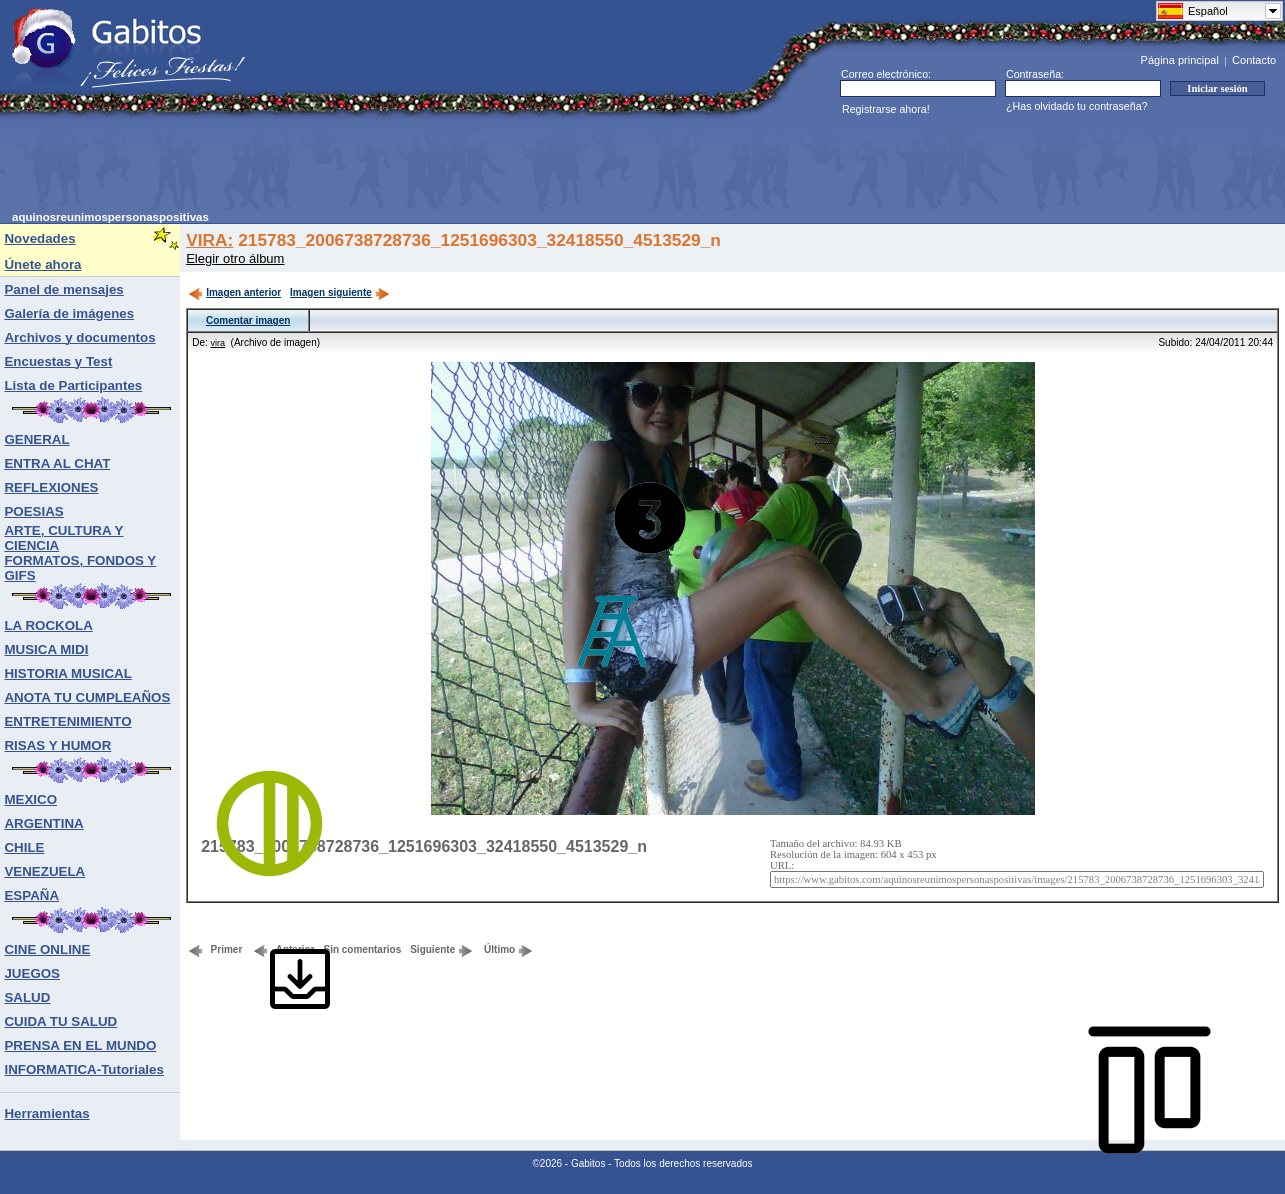 The image size is (1285, 1194). I want to click on toggle between light and dark mode, so click(269, 823).